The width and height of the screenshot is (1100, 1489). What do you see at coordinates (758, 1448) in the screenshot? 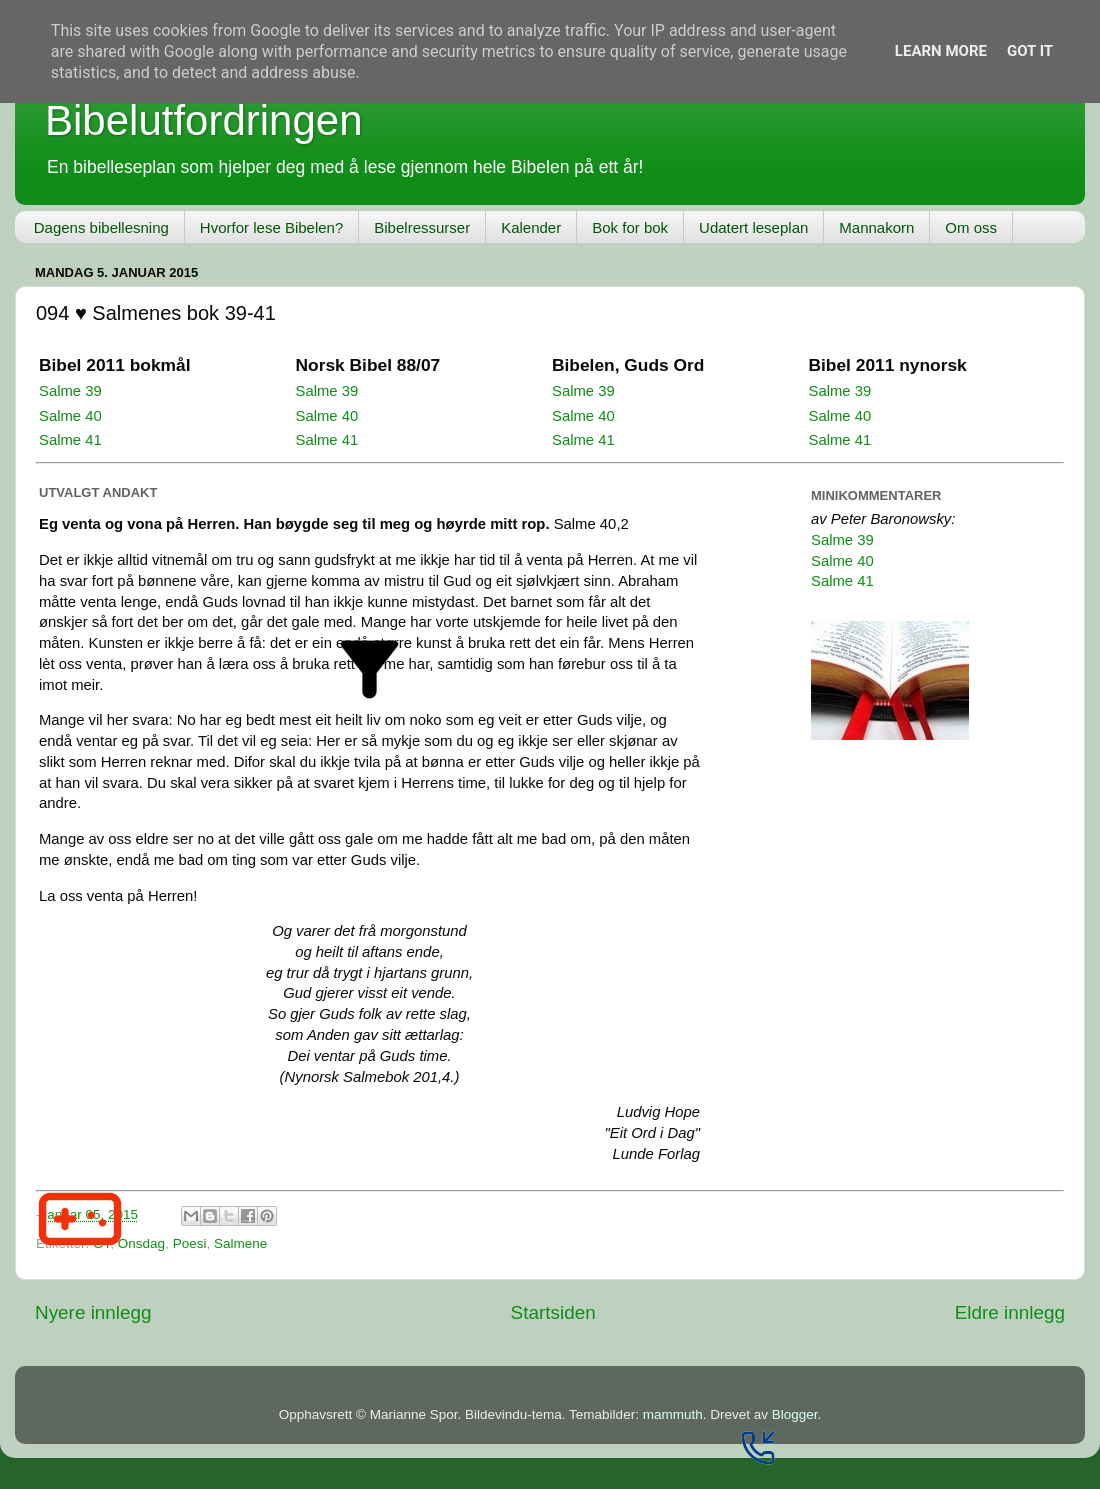
I see `incoming call notification` at bounding box center [758, 1448].